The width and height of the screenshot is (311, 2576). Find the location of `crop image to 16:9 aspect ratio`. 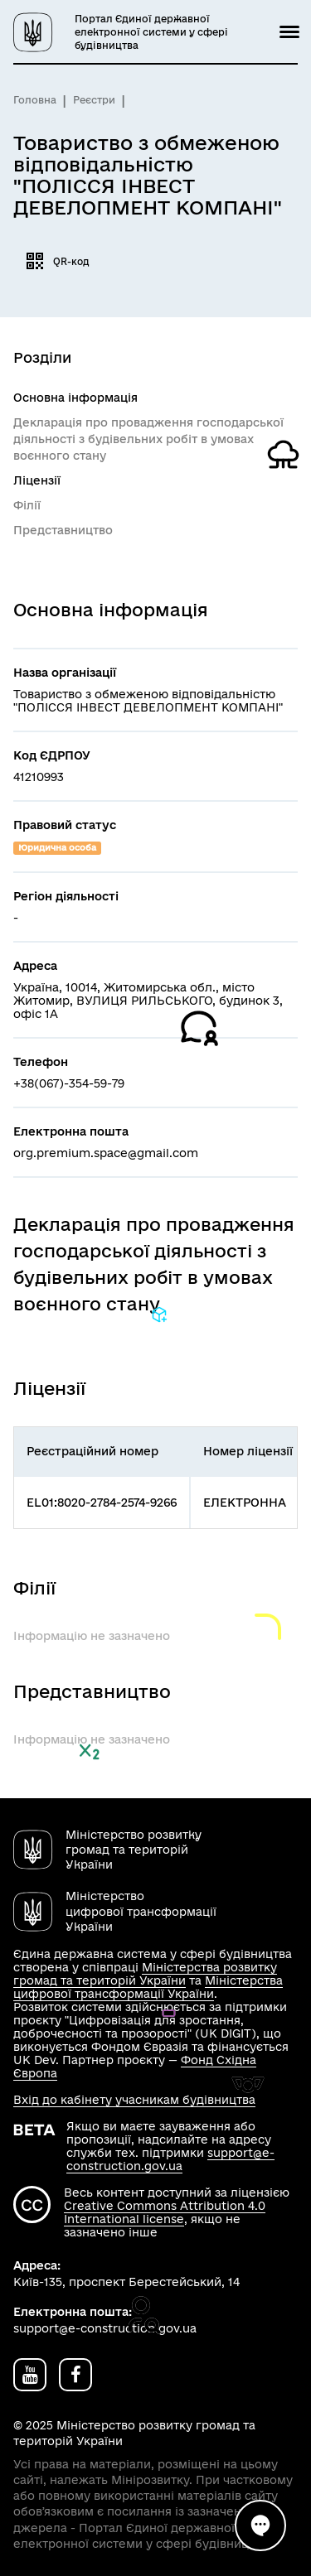

crop image to 16:9 aspect ratio is located at coordinates (168, 2013).